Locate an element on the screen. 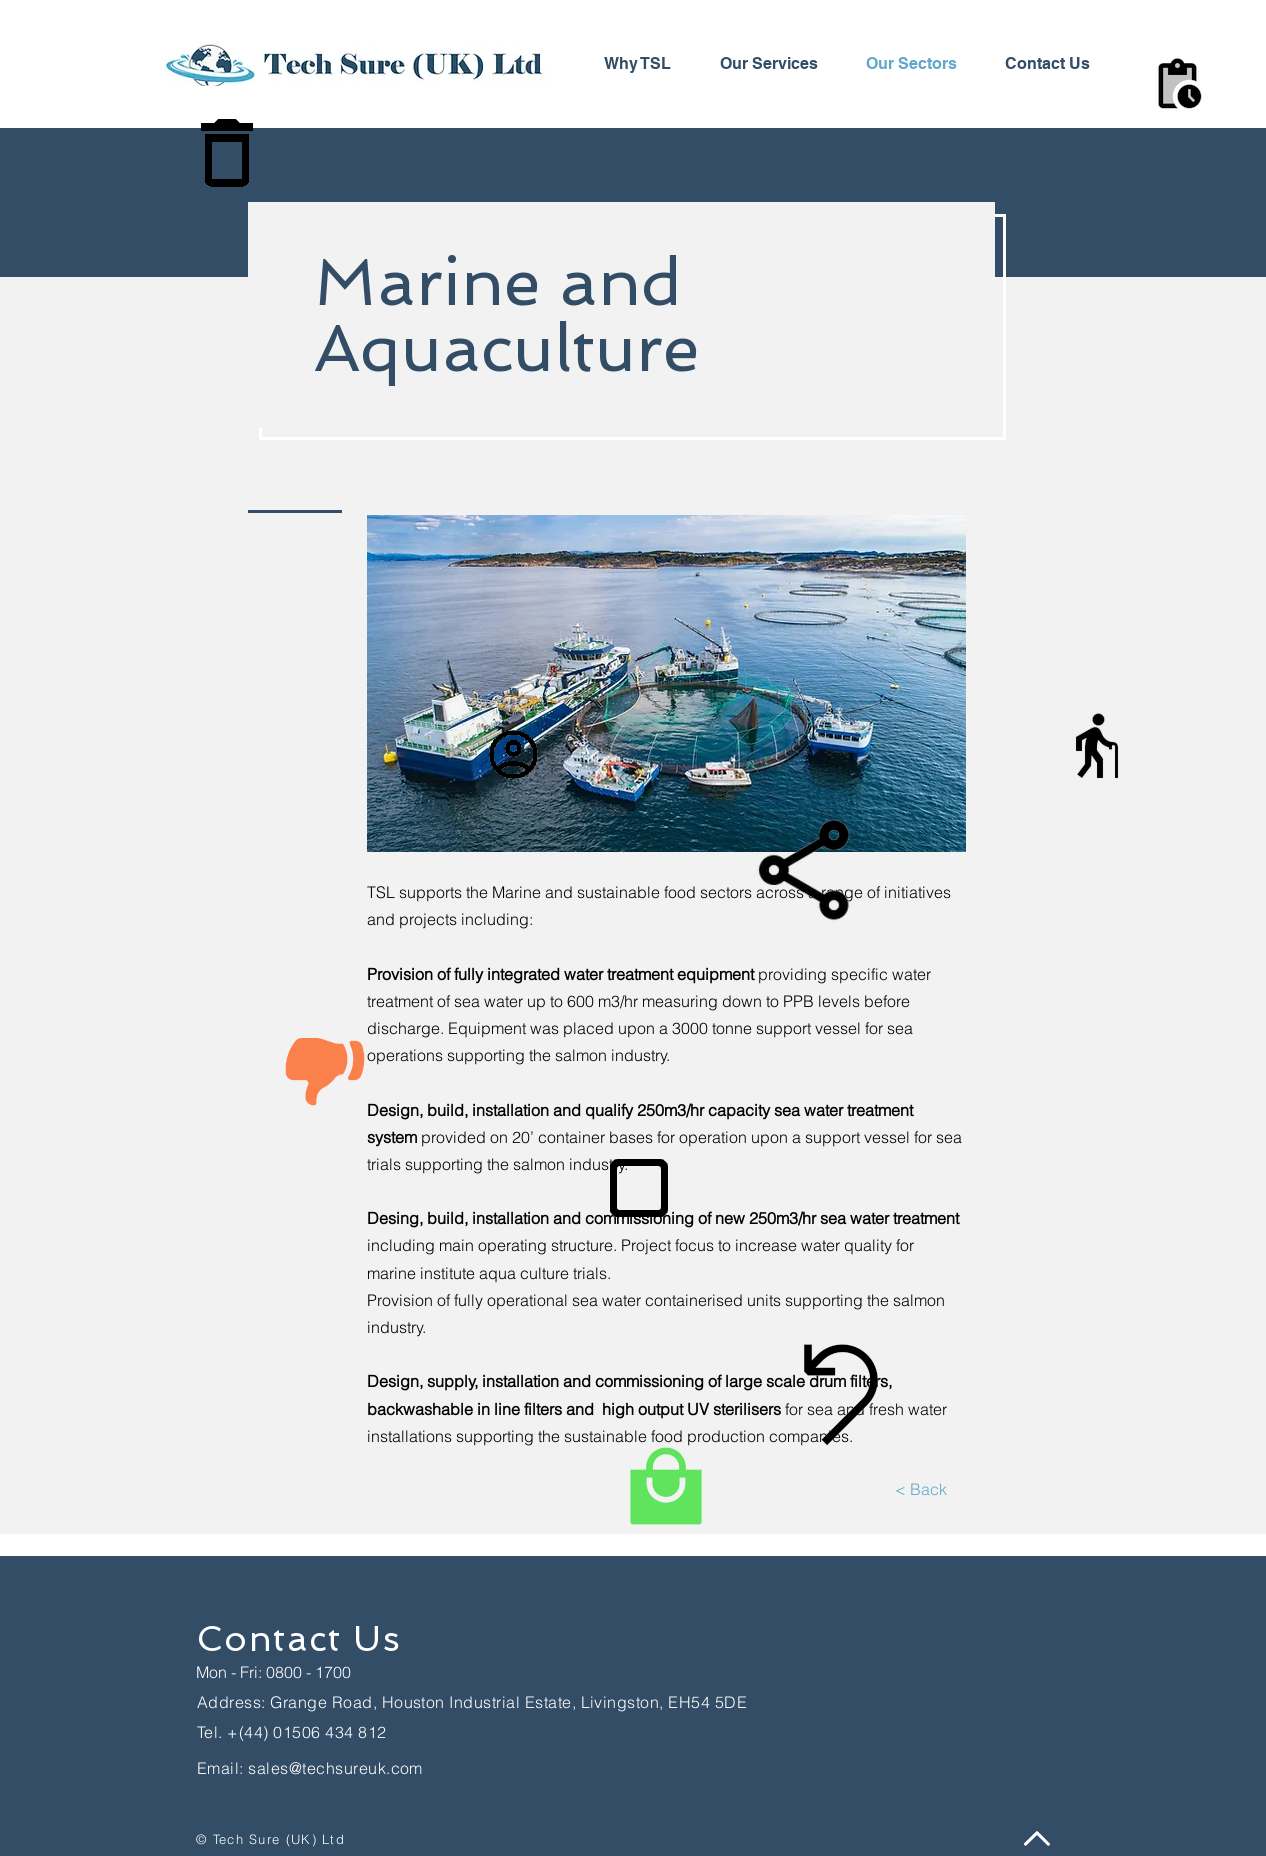 The image size is (1266, 1856). discard changes and revert to previous state is located at coordinates (839, 1391).